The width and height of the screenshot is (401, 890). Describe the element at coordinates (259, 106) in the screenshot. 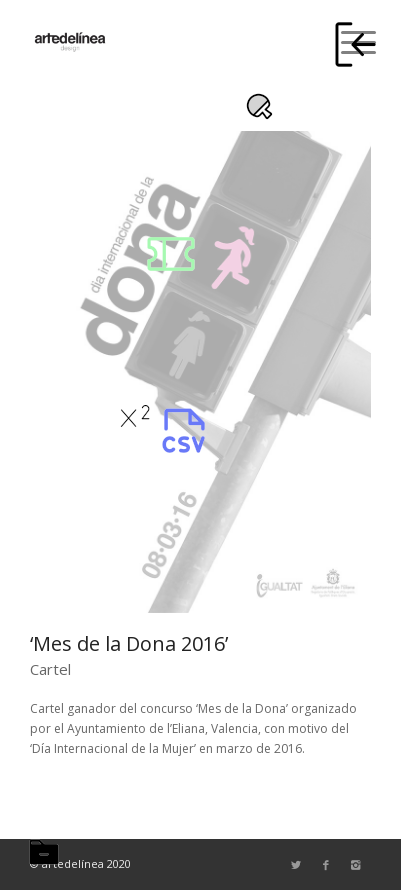

I see `access ping pong or table tennis game` at that location.